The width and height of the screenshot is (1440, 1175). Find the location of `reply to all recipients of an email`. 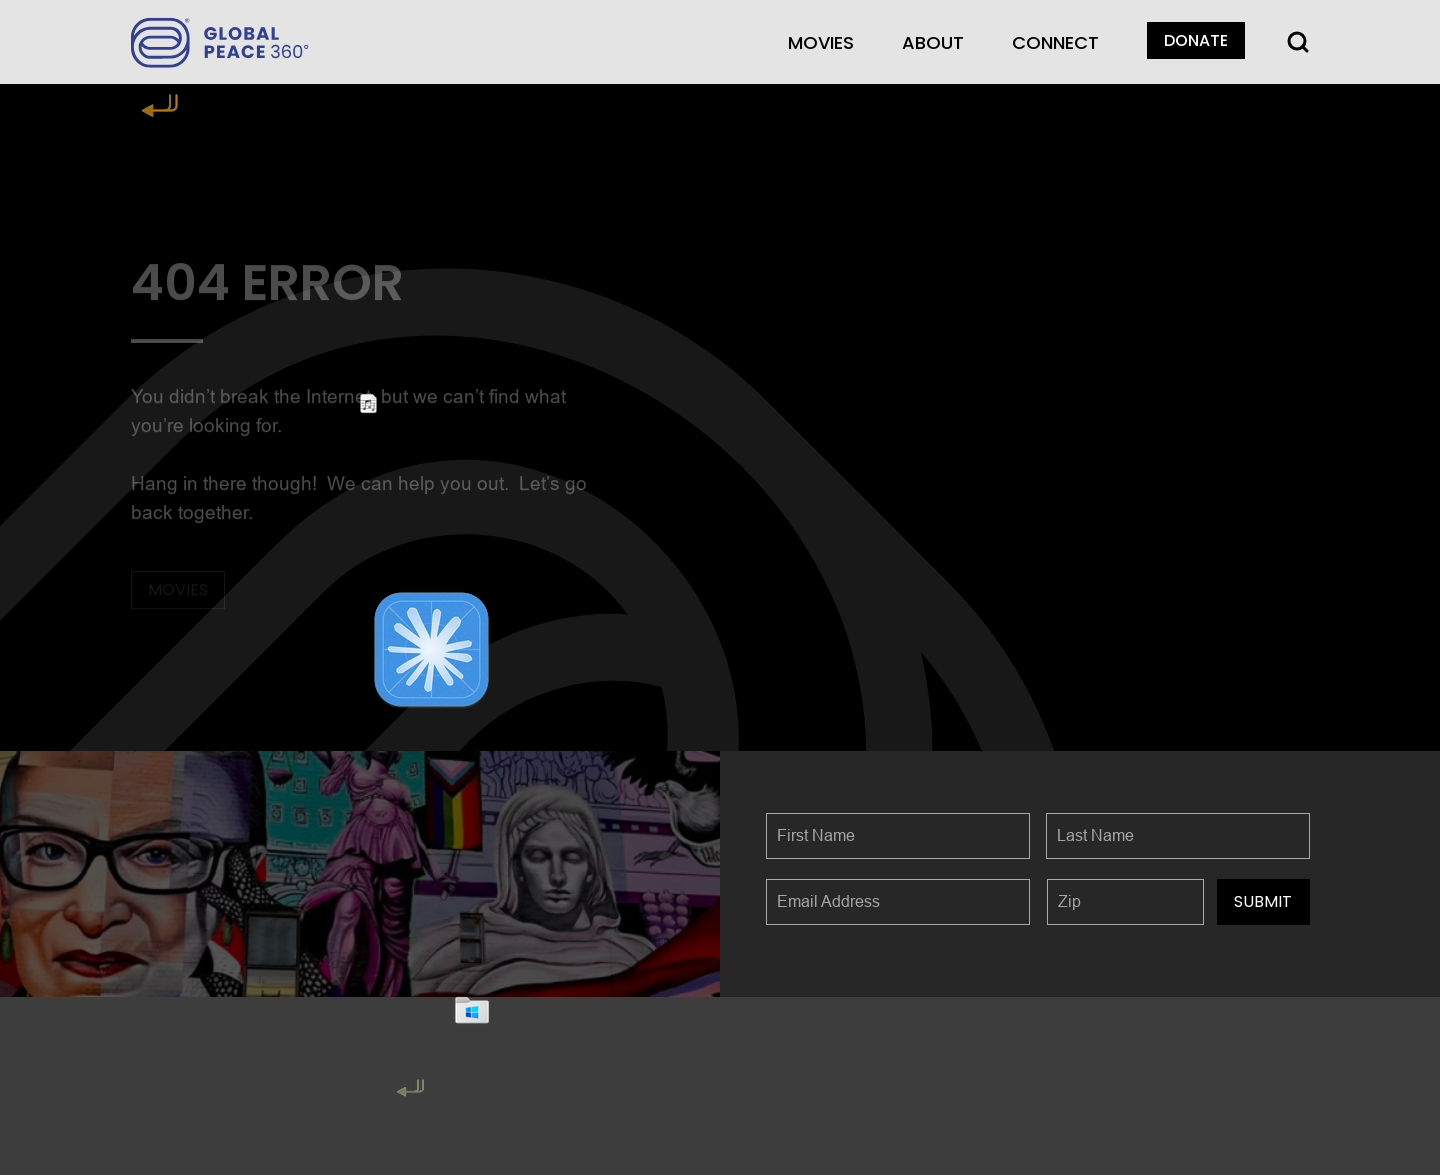

reply to all recipients of an email is located at coordinates (159, 103).